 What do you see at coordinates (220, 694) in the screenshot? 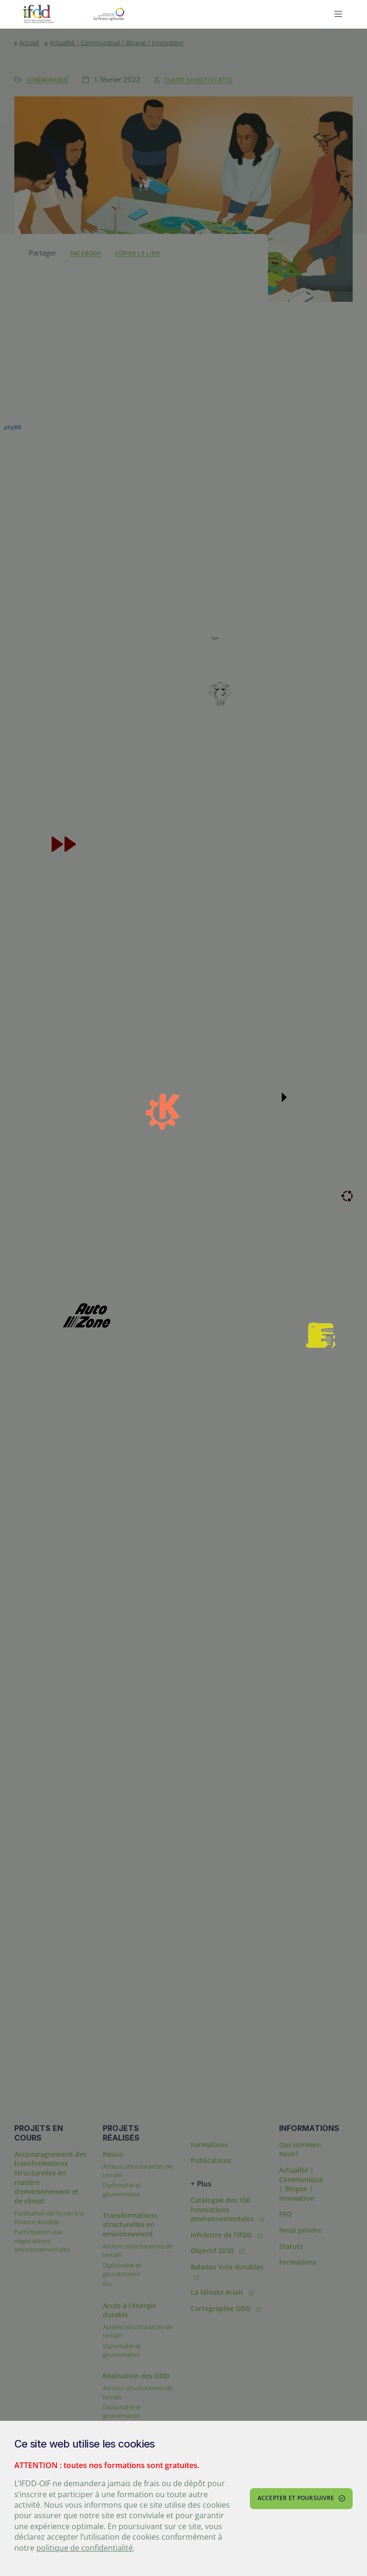
I see `packagist logo - php package repository` at bounding box center [220, 694].